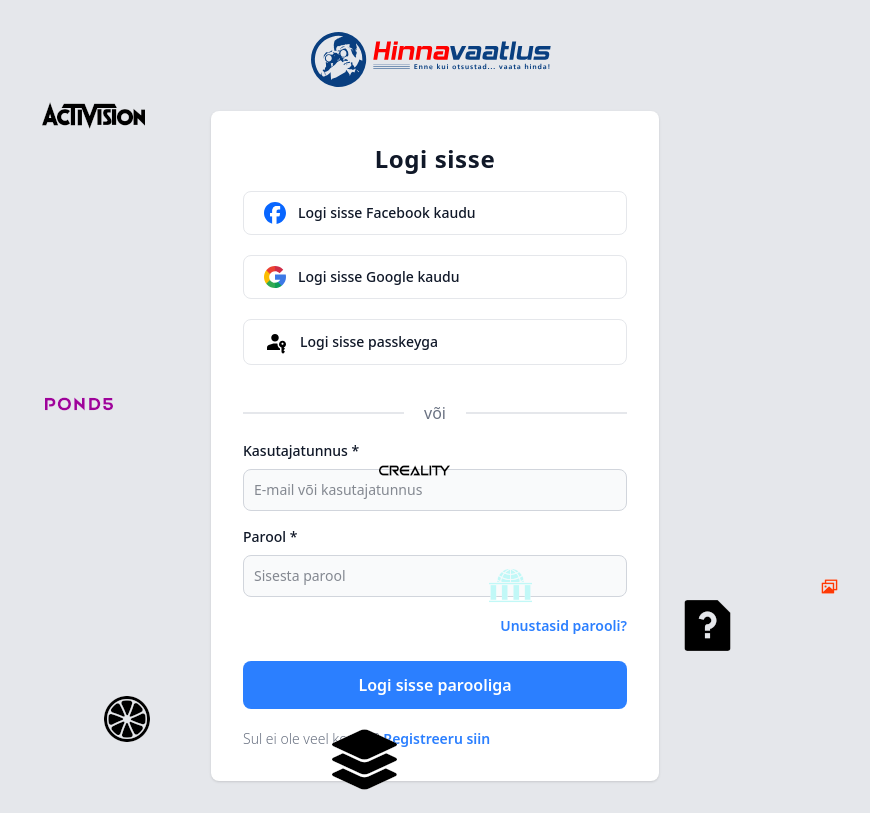 The image size is (870, 813). Describe the element at coordinates (364, 759) in the screenshot. I see `open onlyoffice application` at that location.